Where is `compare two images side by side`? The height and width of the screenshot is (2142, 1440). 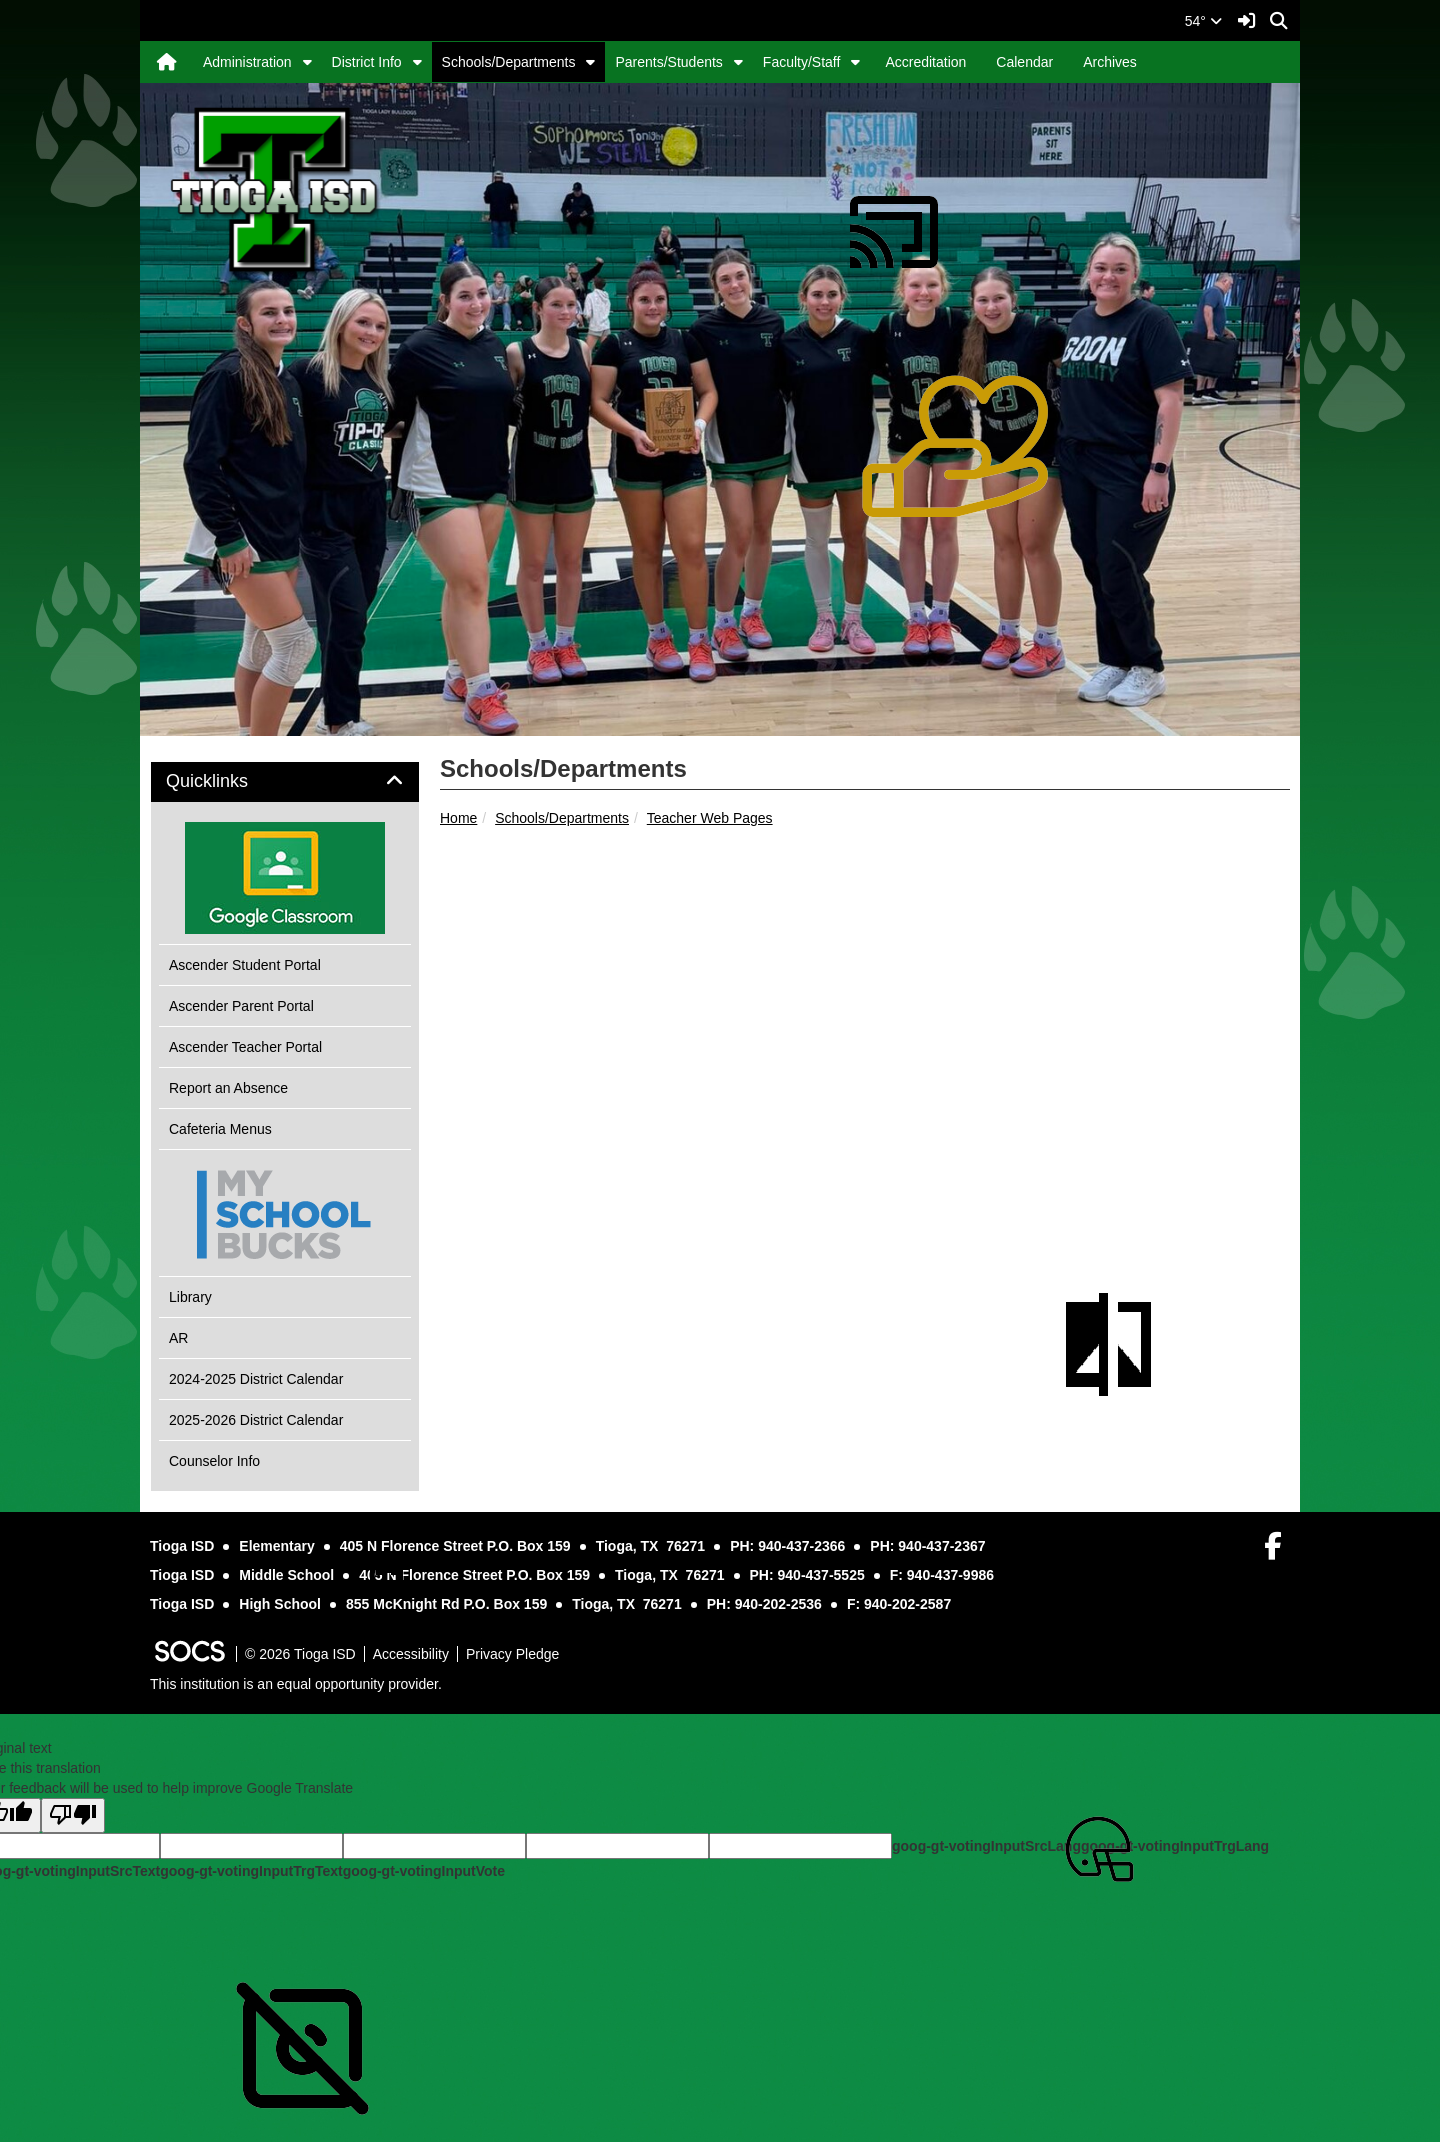 compare two images side by side is located at coordinates (1108, 1344).